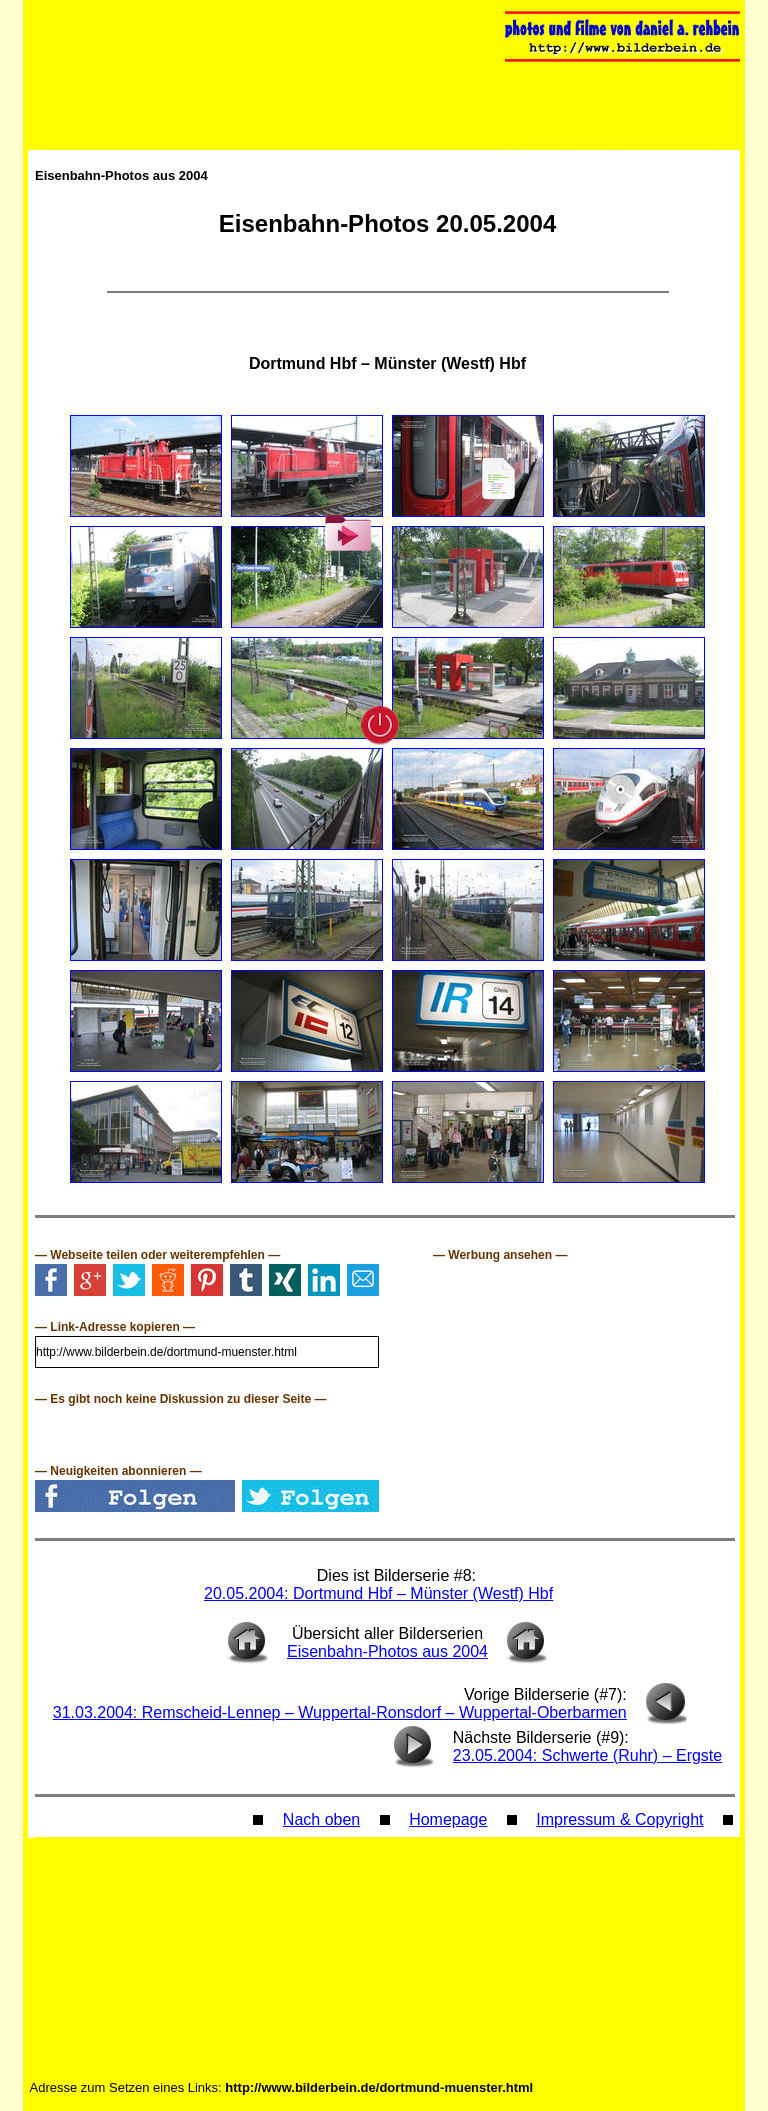  I want to click on shut down the system, so click(380, 725).